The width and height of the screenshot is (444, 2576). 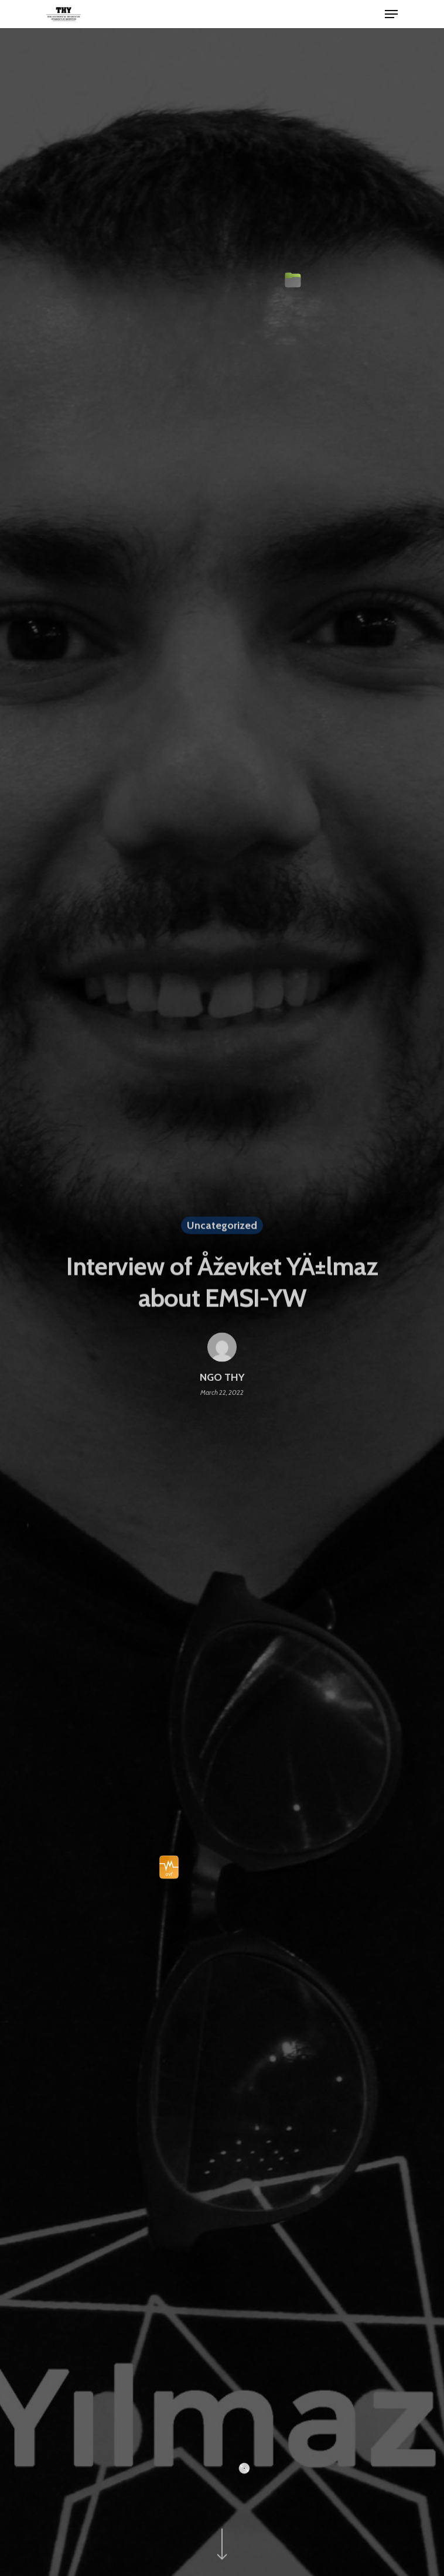 What do you see at coordinates (293, 280) in the screenshot?
I see `drop files here to move them into this folder` at bounding box center [293, 280].